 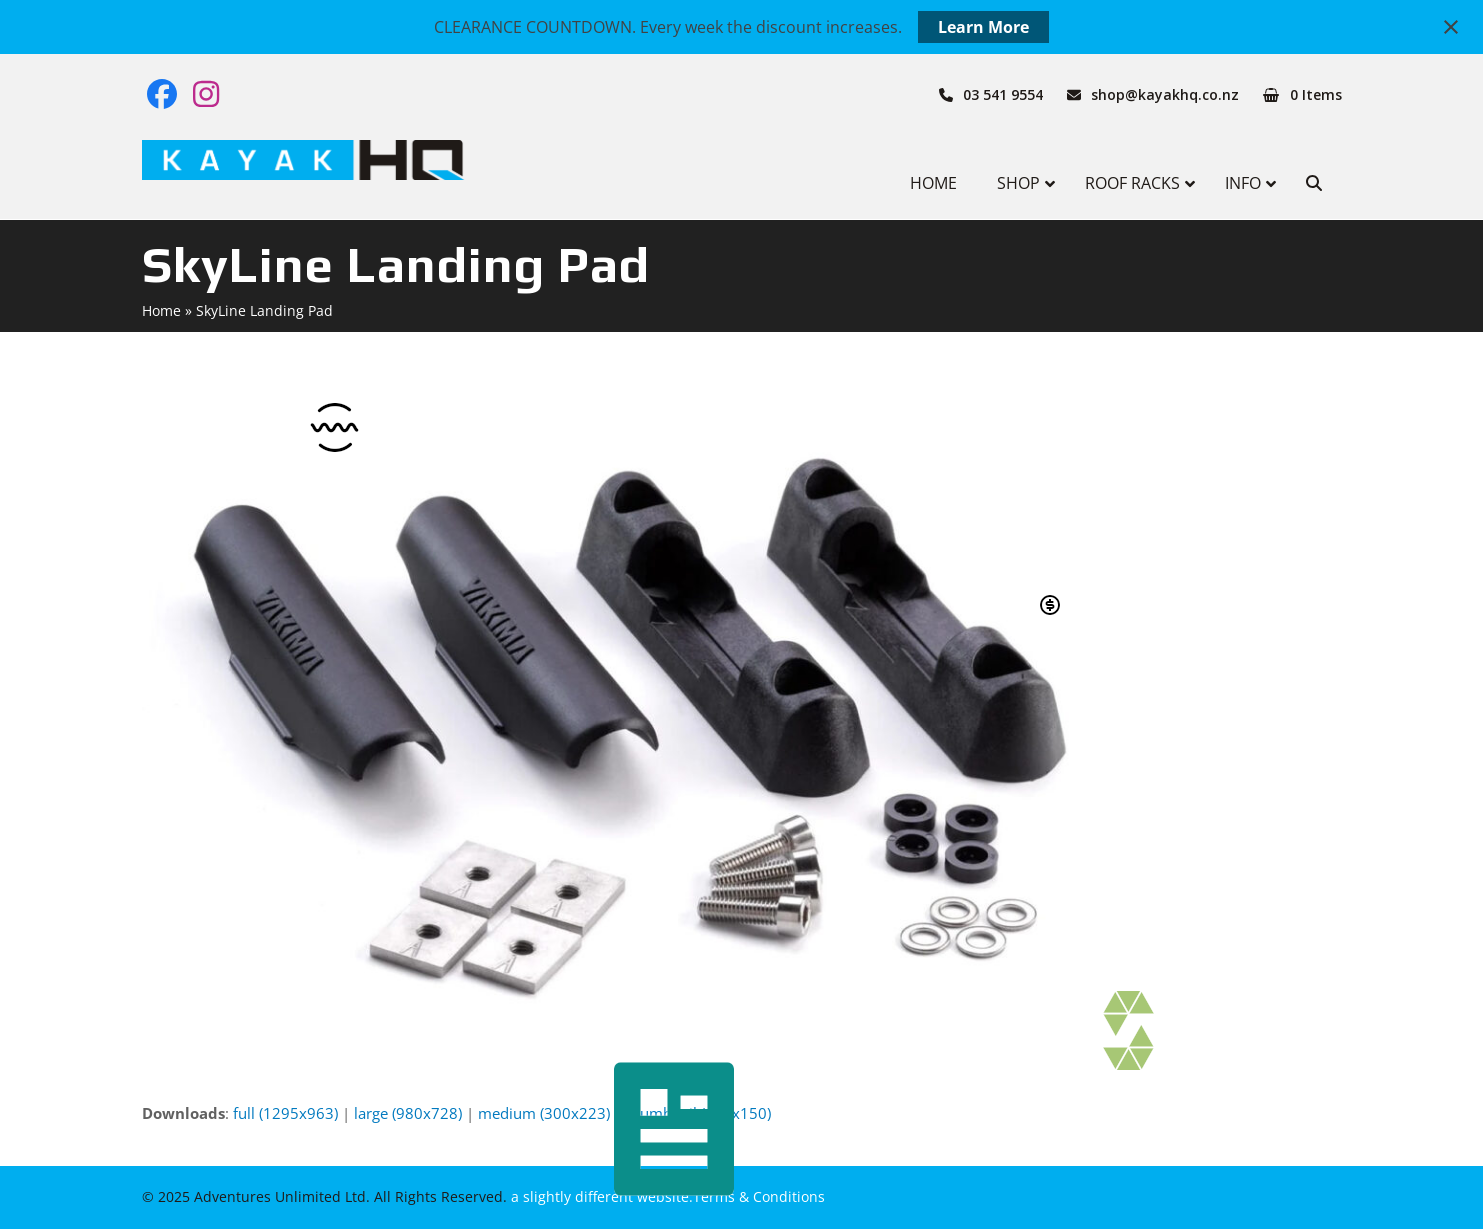 I want to click on view article or document, so click(x=674, y=1129).